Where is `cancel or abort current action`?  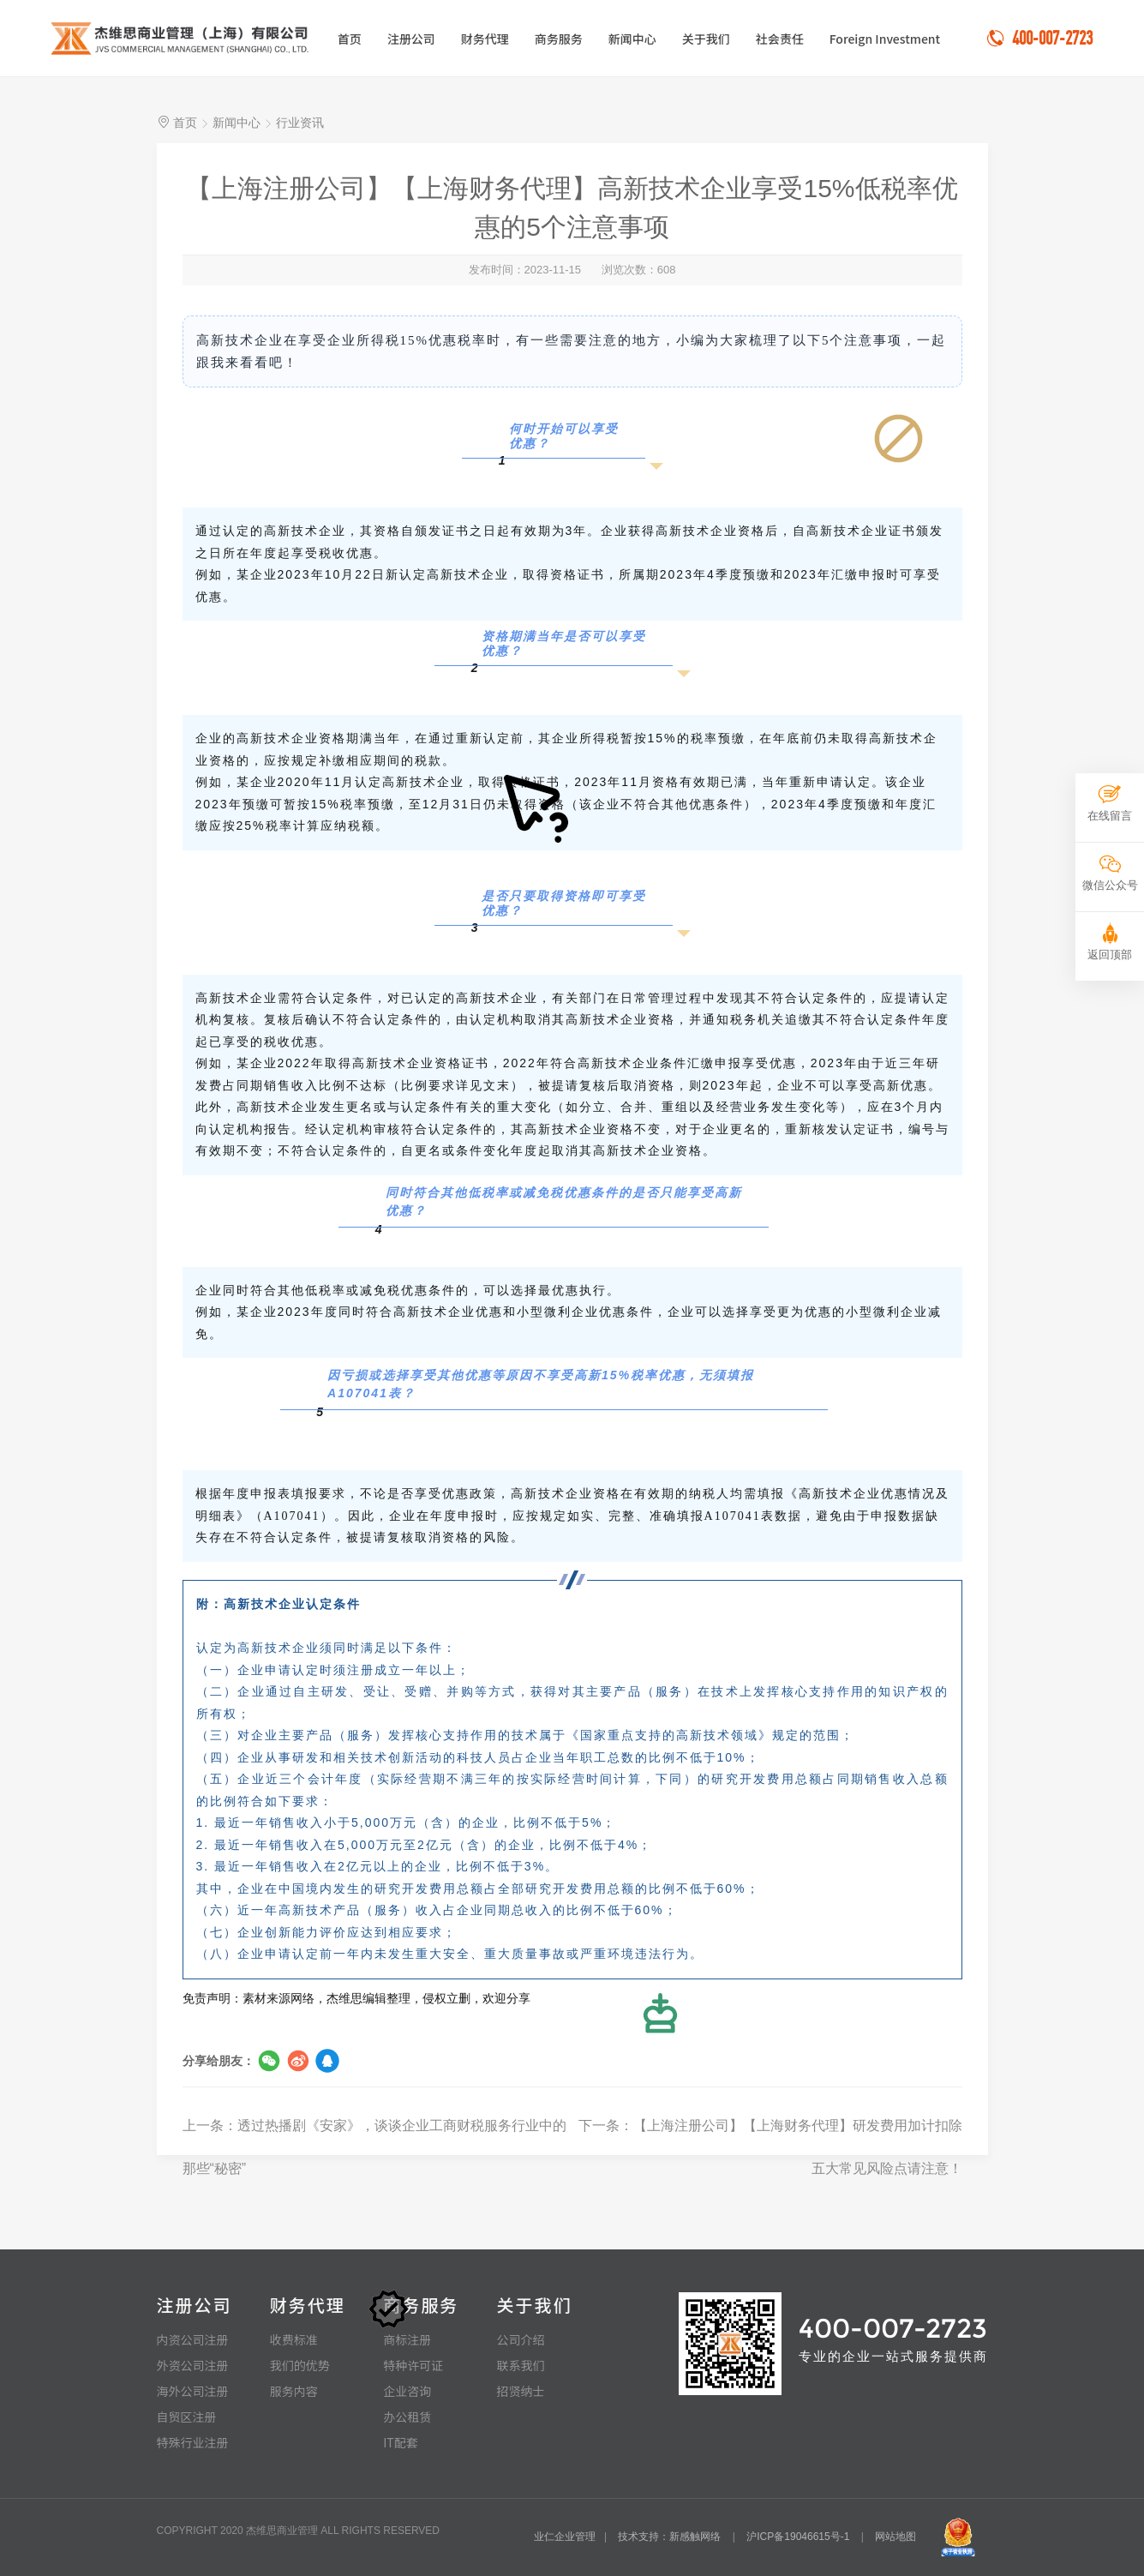
cancel or abort current action is located at coordinates (898, 438).